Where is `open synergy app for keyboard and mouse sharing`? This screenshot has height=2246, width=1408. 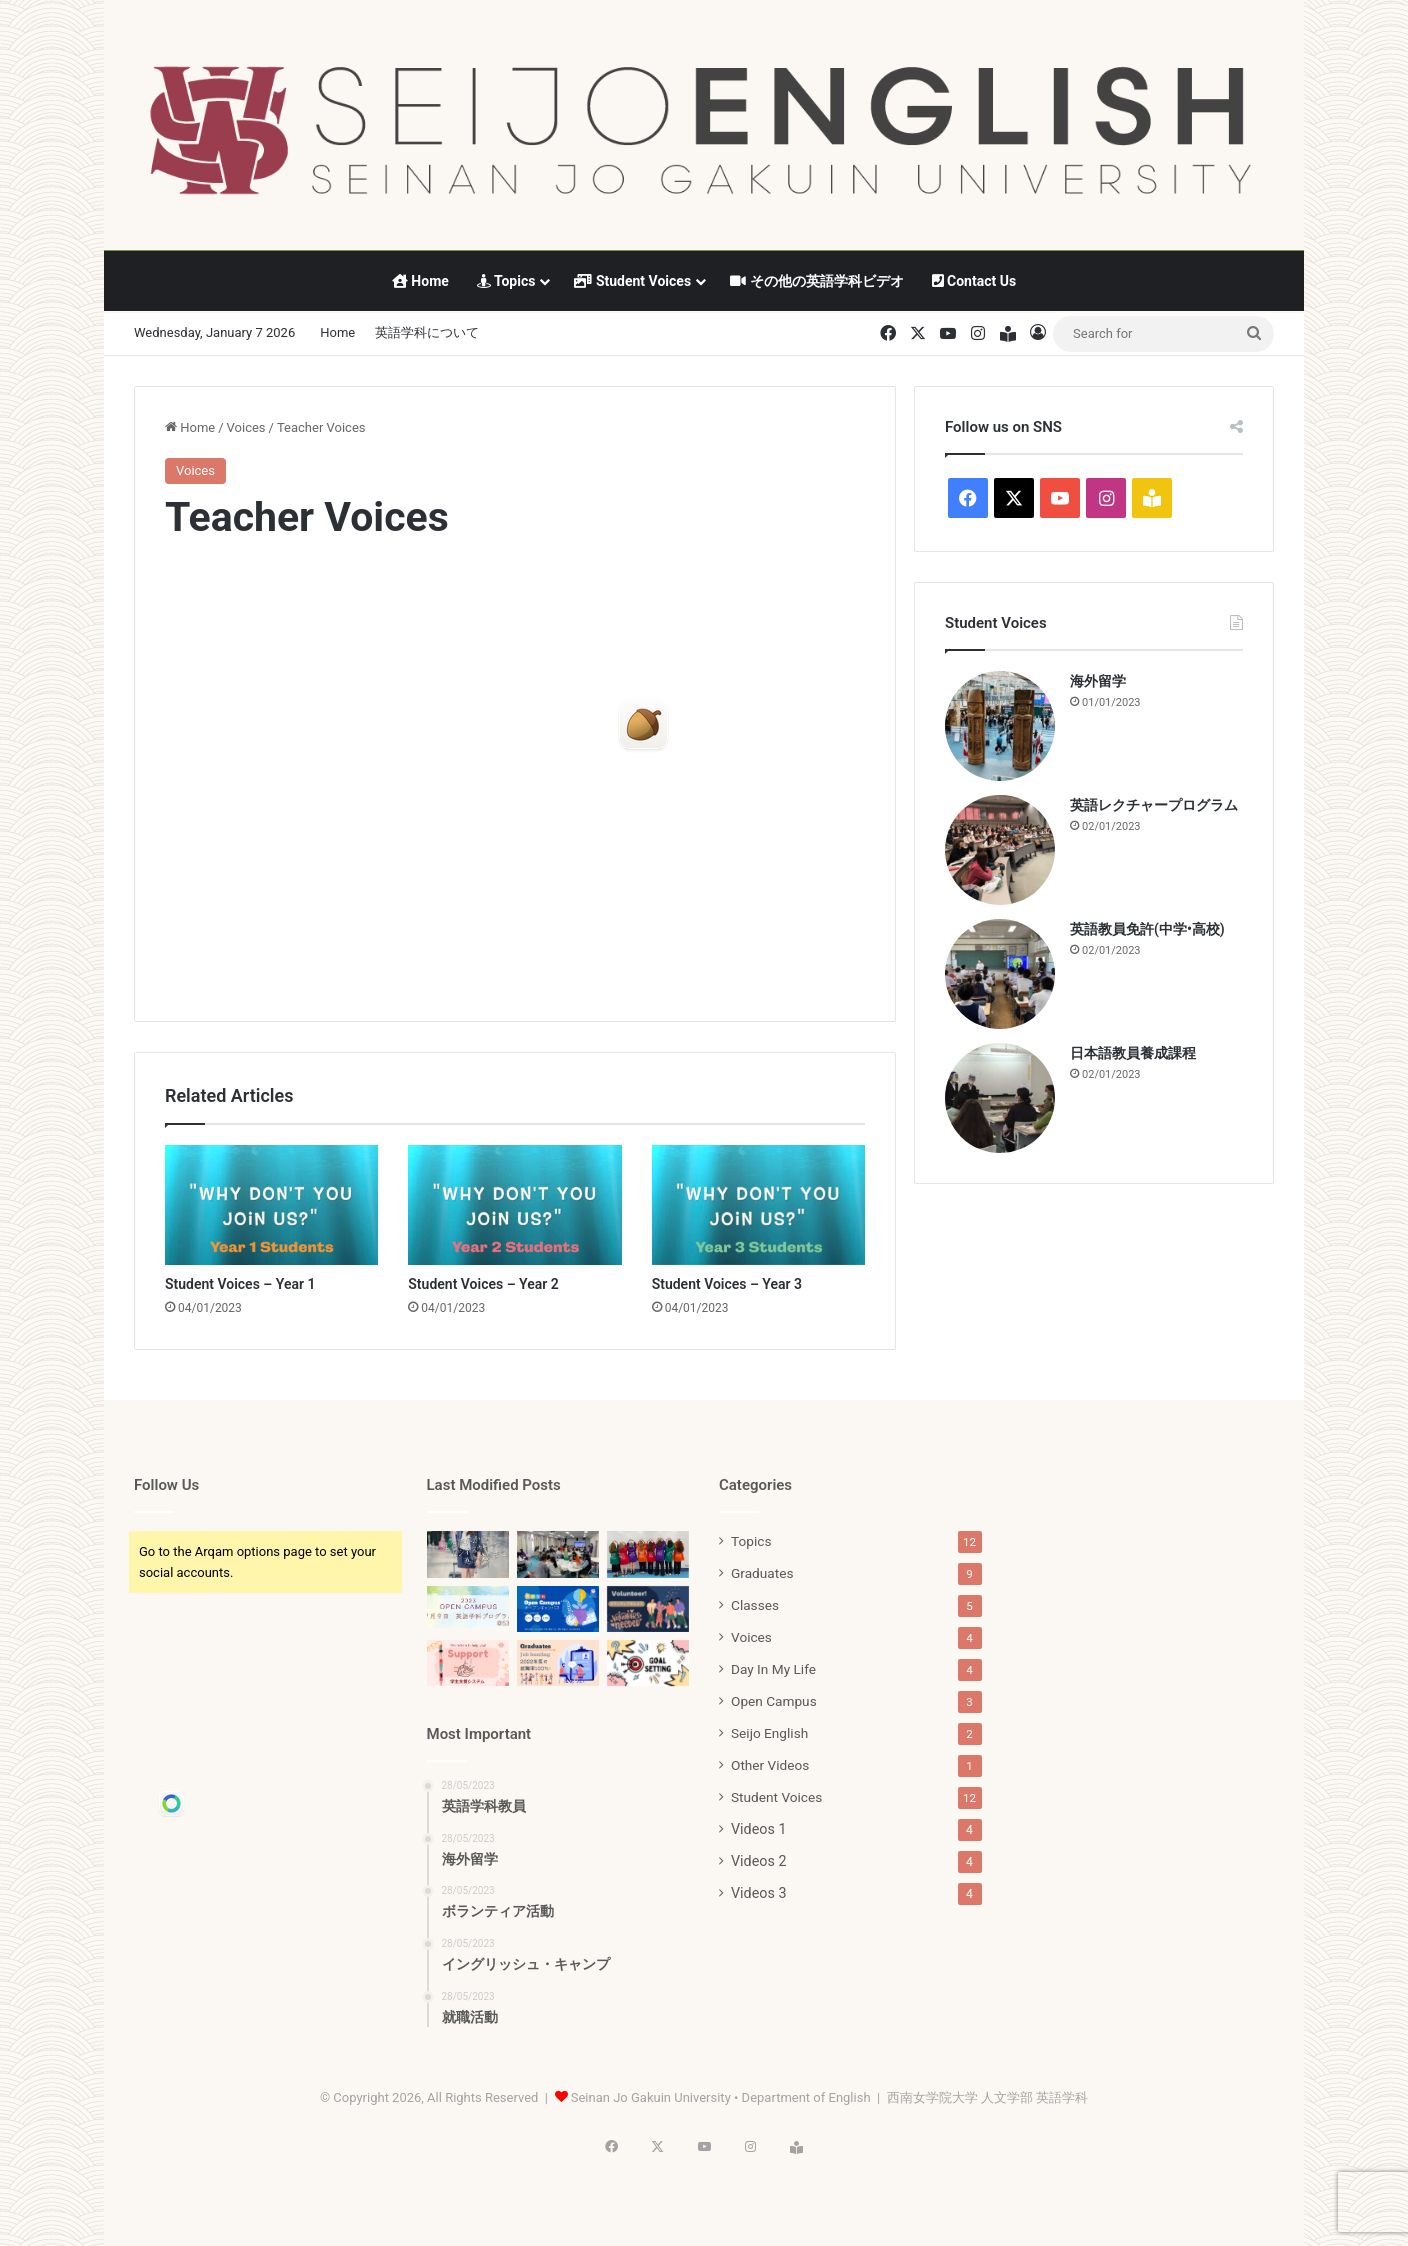 open synergy app for keyboard and mouse sharing is located at coordinates (171, 1803).